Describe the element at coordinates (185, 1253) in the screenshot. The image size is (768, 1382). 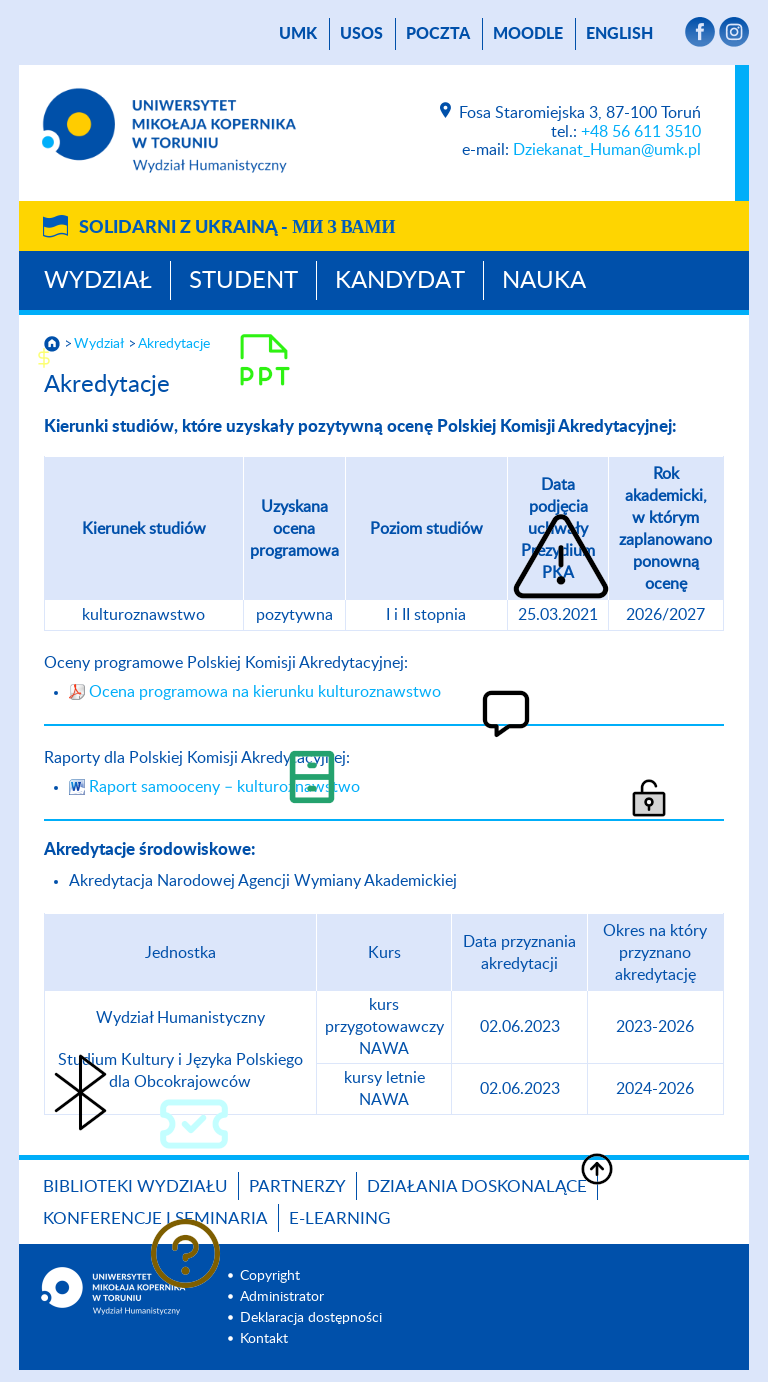
I see `access help or support` at that location.